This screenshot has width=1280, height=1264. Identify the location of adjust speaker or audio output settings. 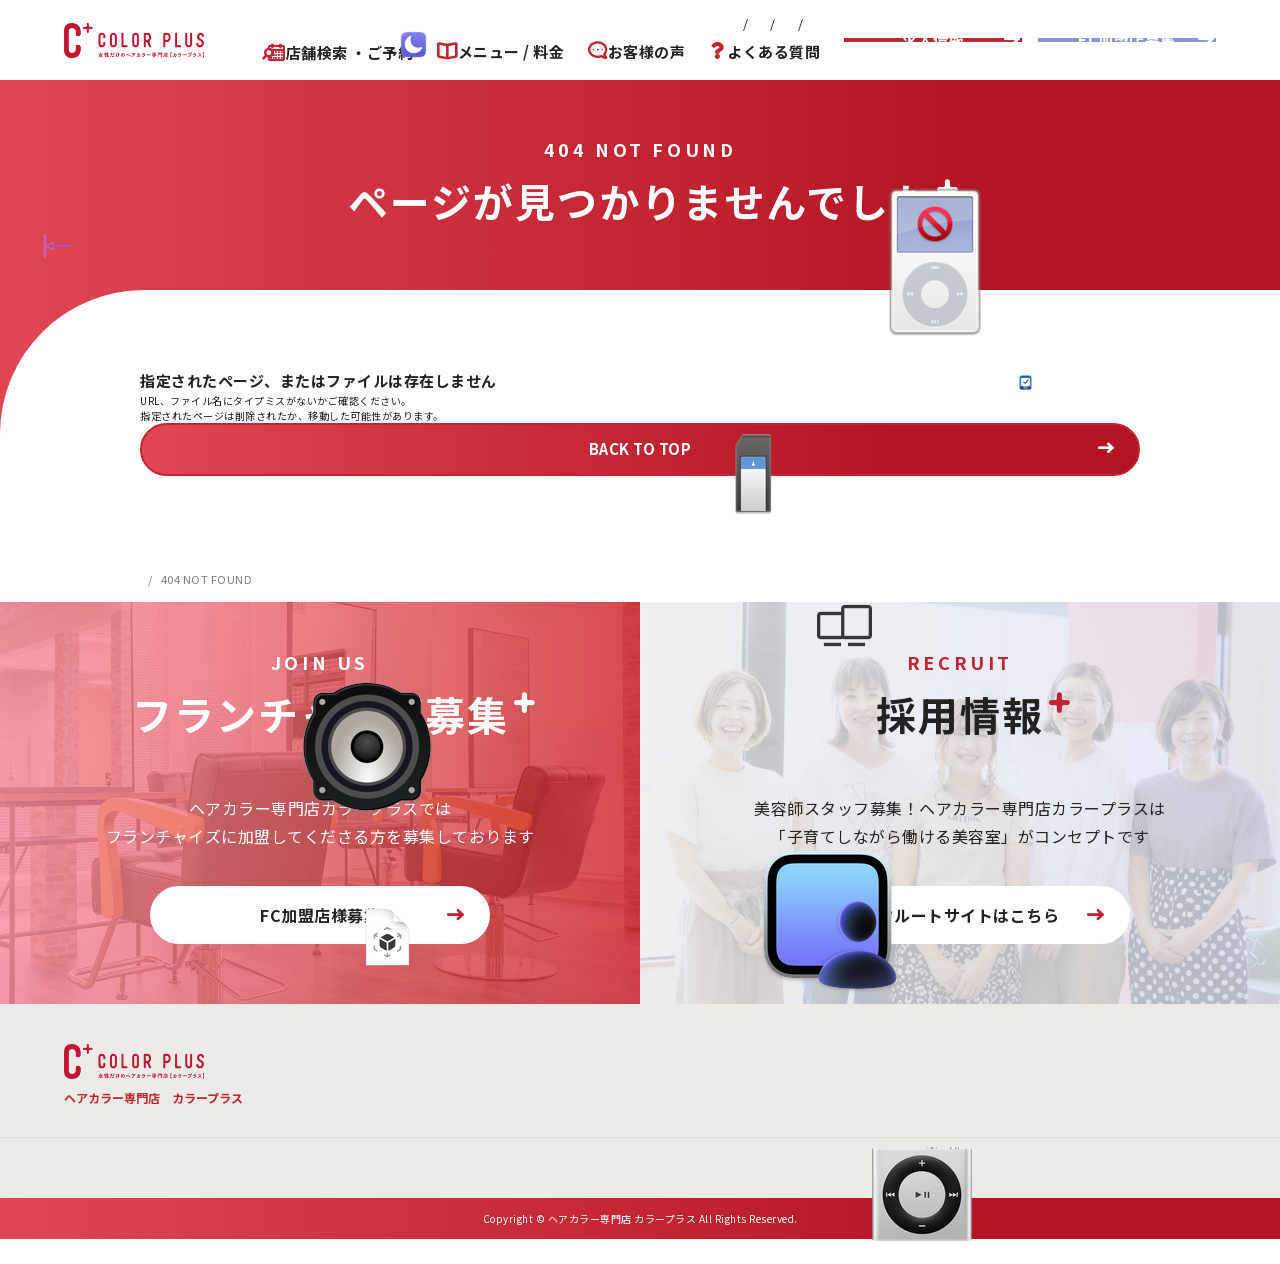
(367, 746).